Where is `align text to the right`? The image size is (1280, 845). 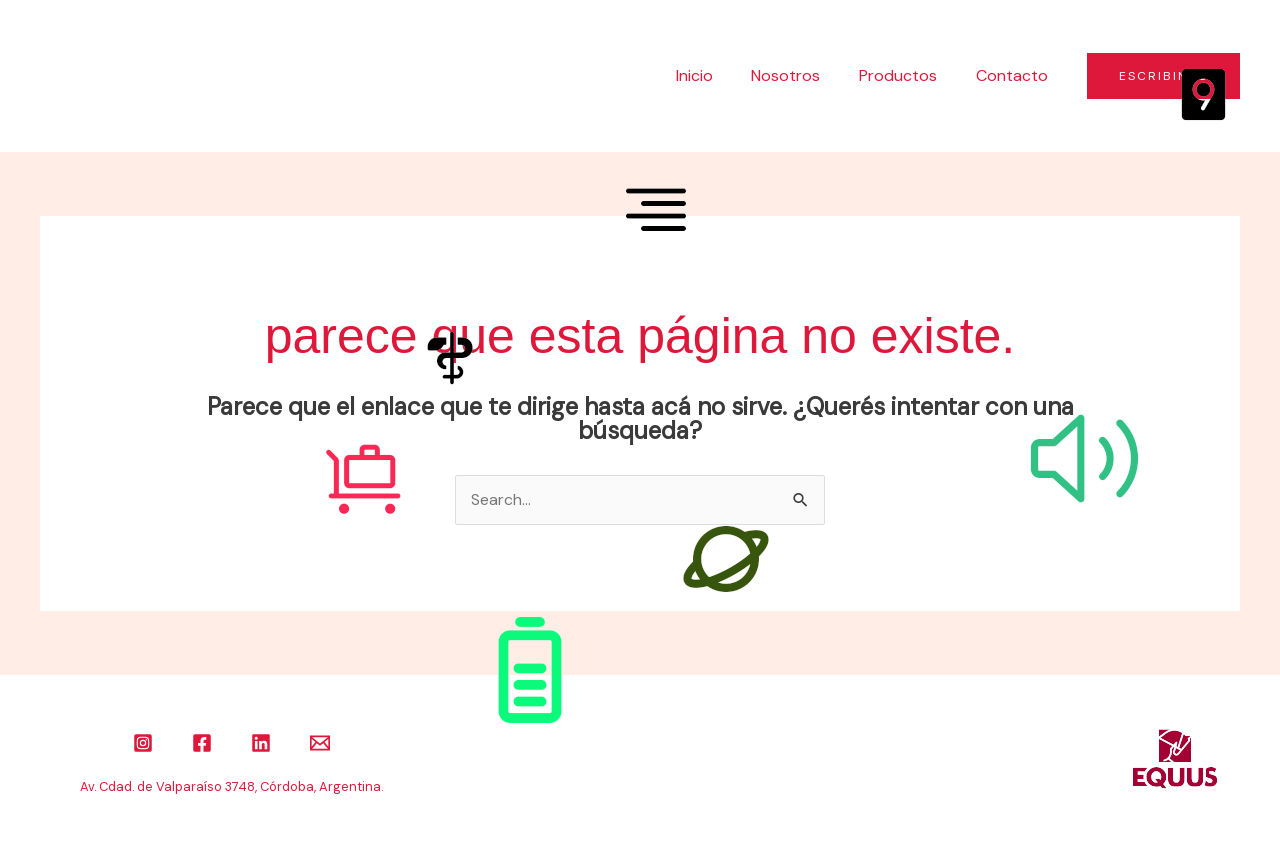 align text to the right is located at coordinates (656, 211).